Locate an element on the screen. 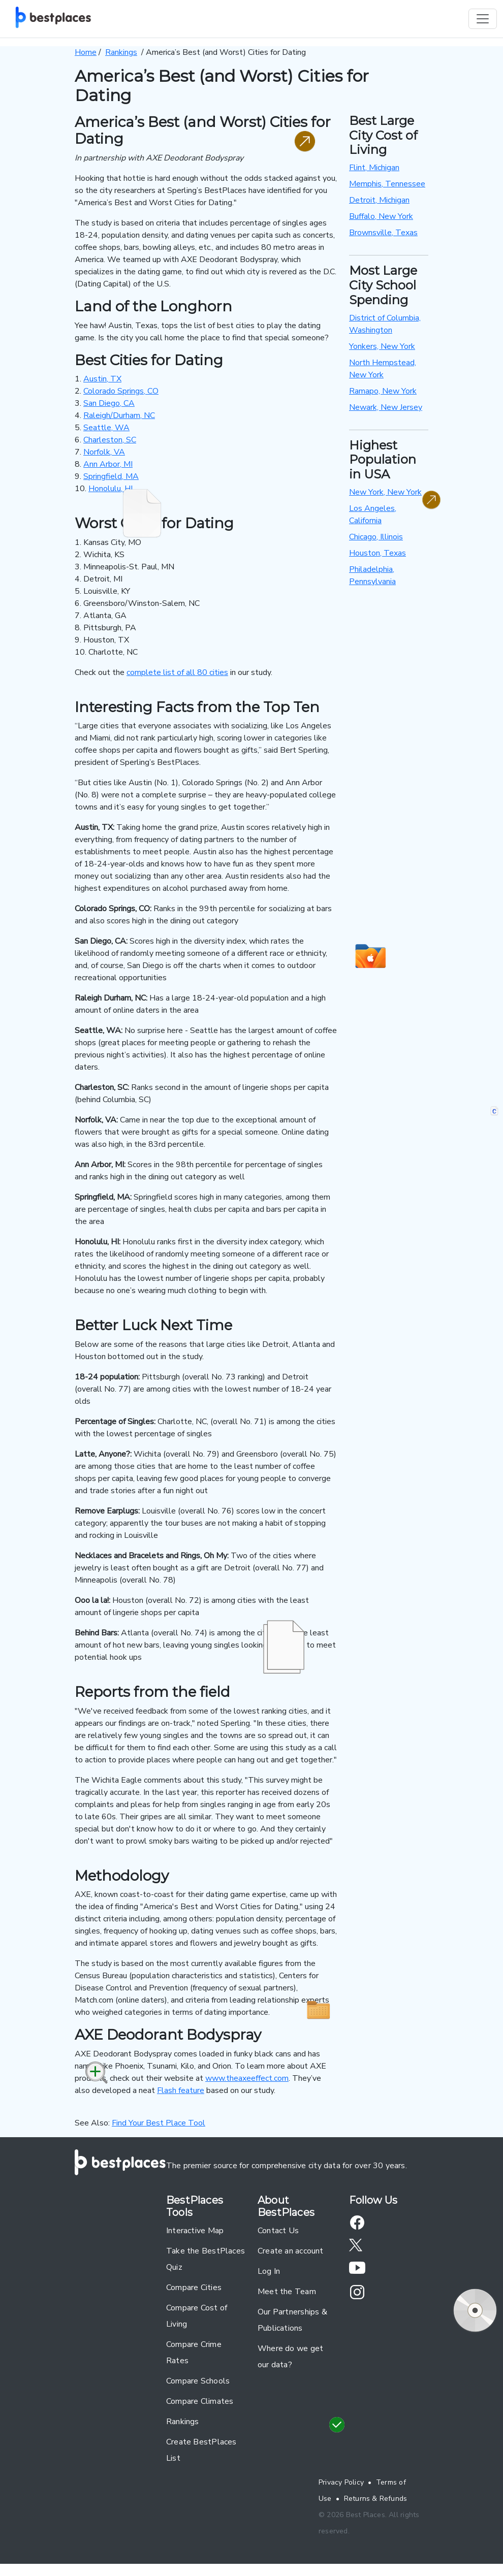 The height and width of the screenshot is (2576, 503). open mac os ventura system folder is located at coordinates (370, 957).